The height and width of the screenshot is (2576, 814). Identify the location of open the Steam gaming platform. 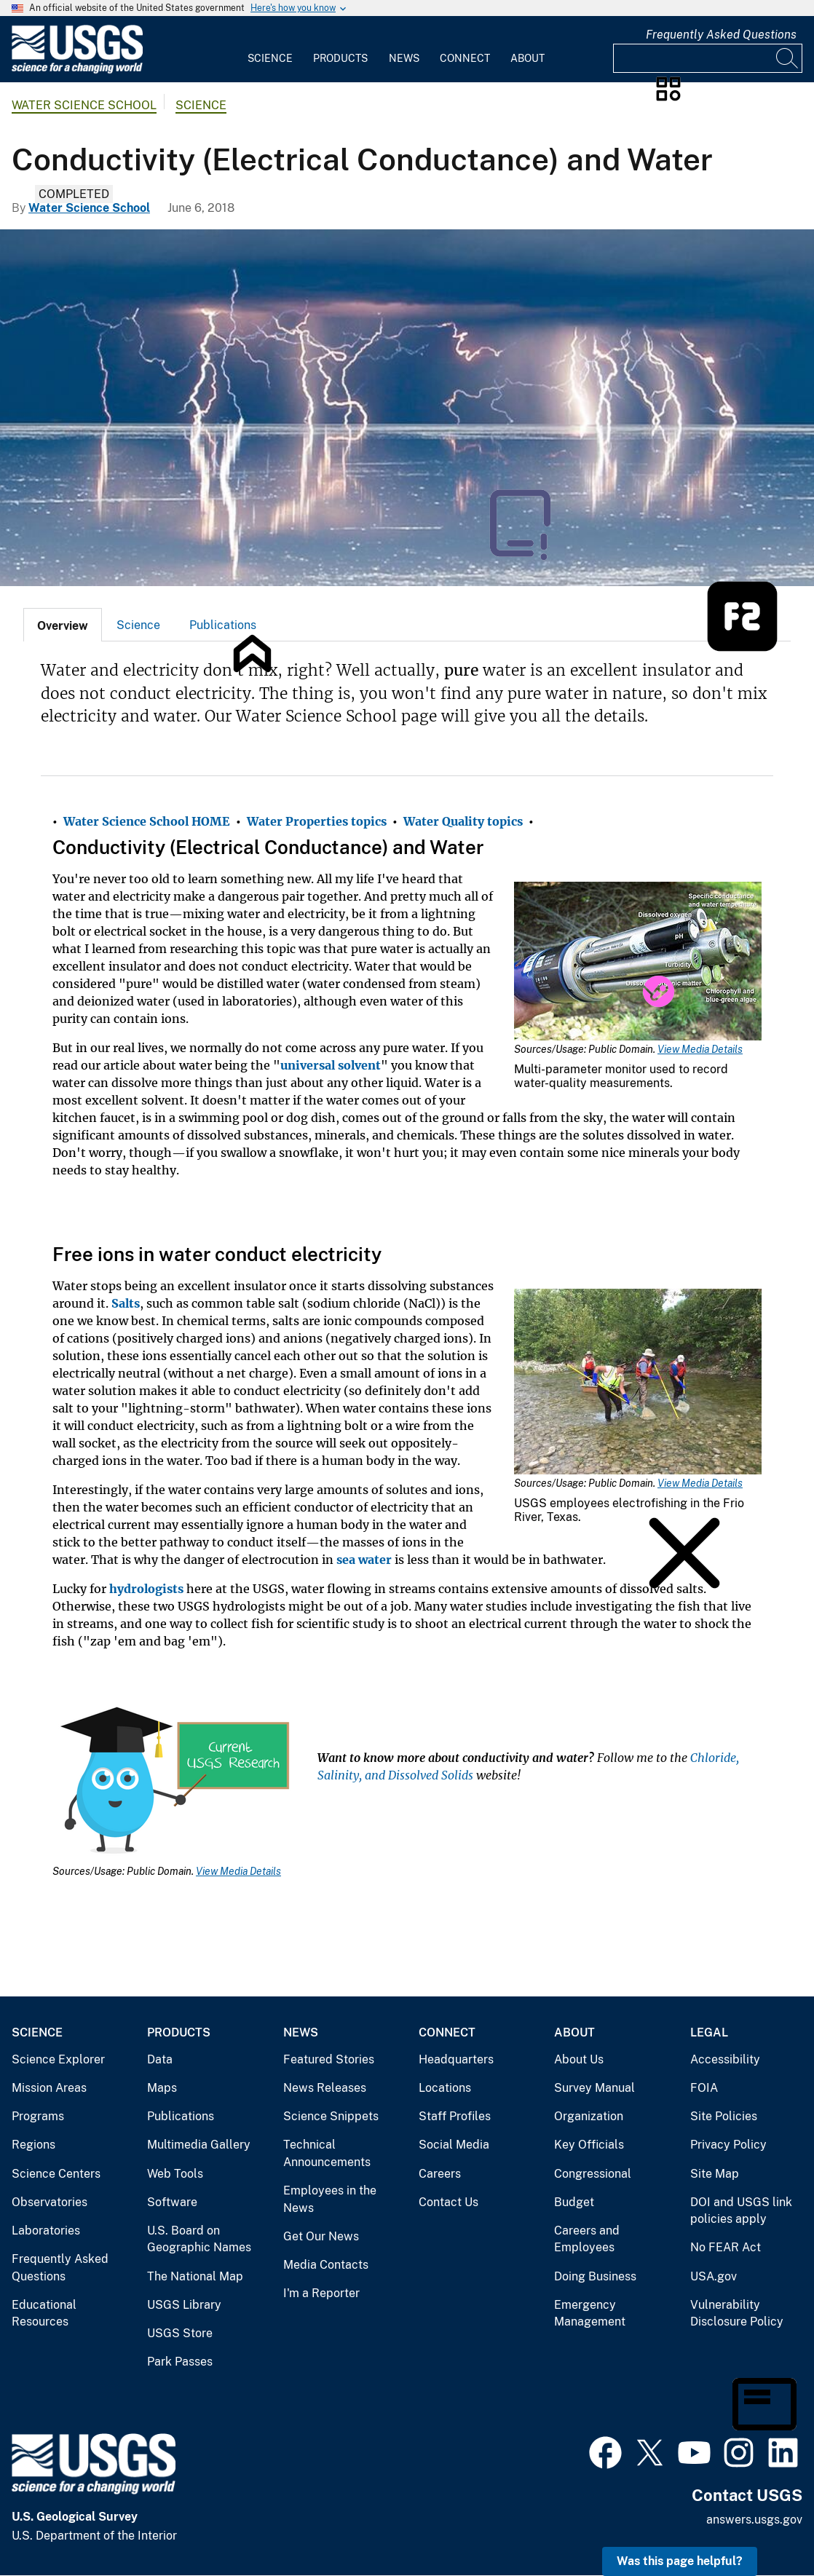
(658, 991).